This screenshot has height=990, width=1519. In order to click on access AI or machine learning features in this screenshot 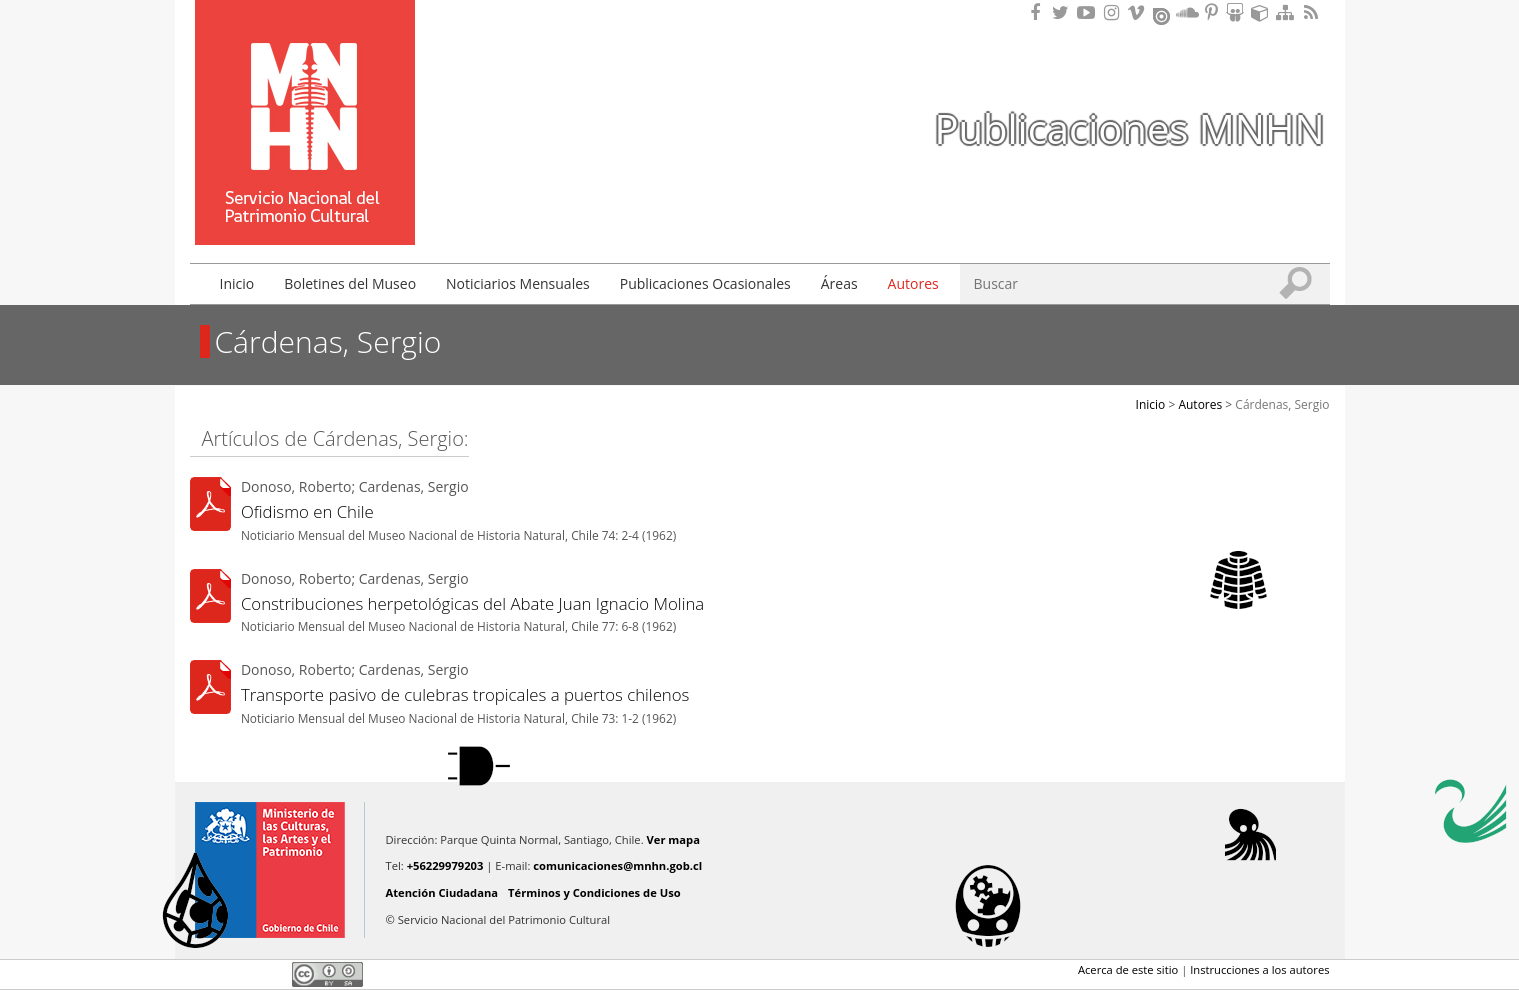, I will do `click(988, 906)`.